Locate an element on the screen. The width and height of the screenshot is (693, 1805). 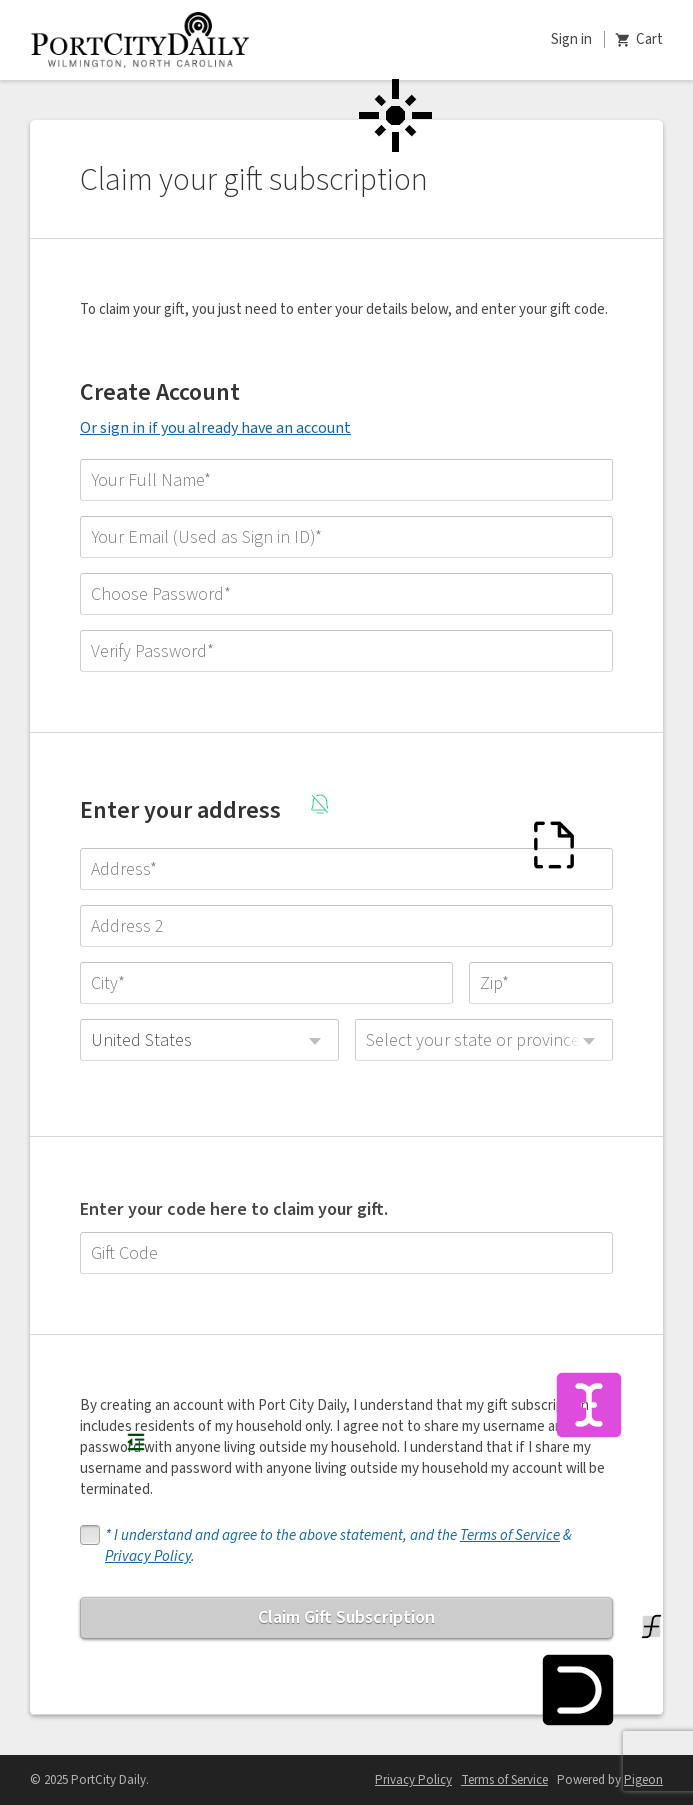
indicates a draft or incomplete file is located at coordinates (554, 845).